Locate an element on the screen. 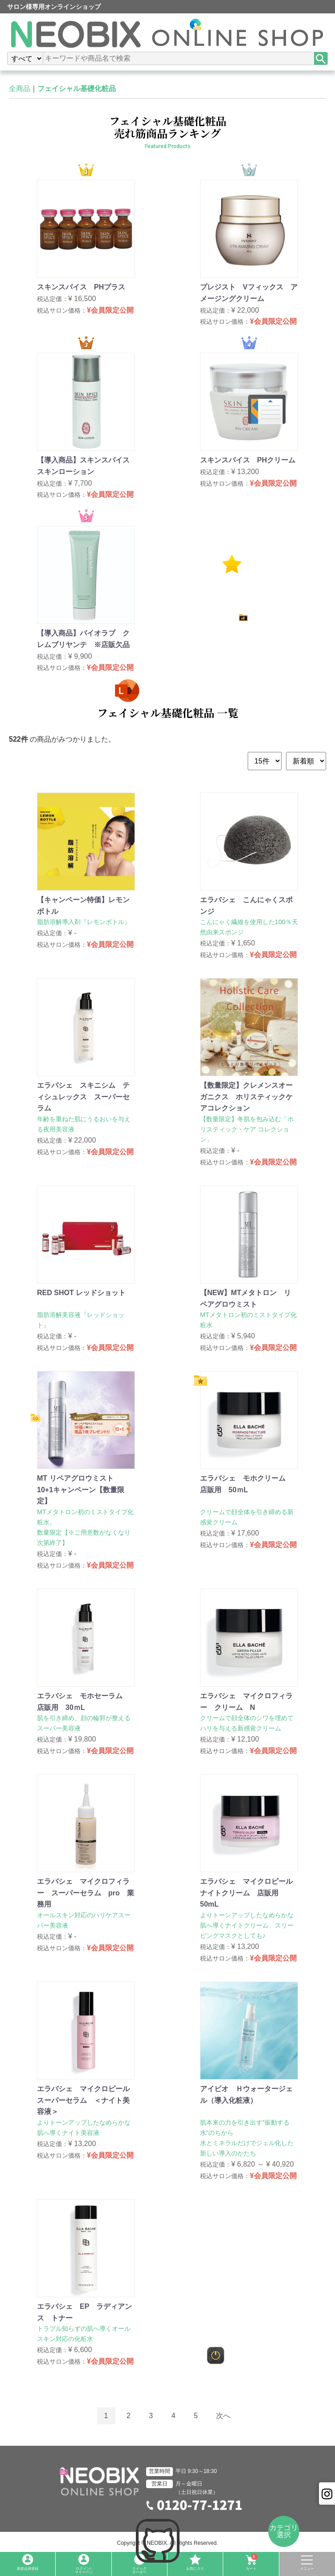  configure wake-on-lan network settings is located at coordinates (216, 2356).